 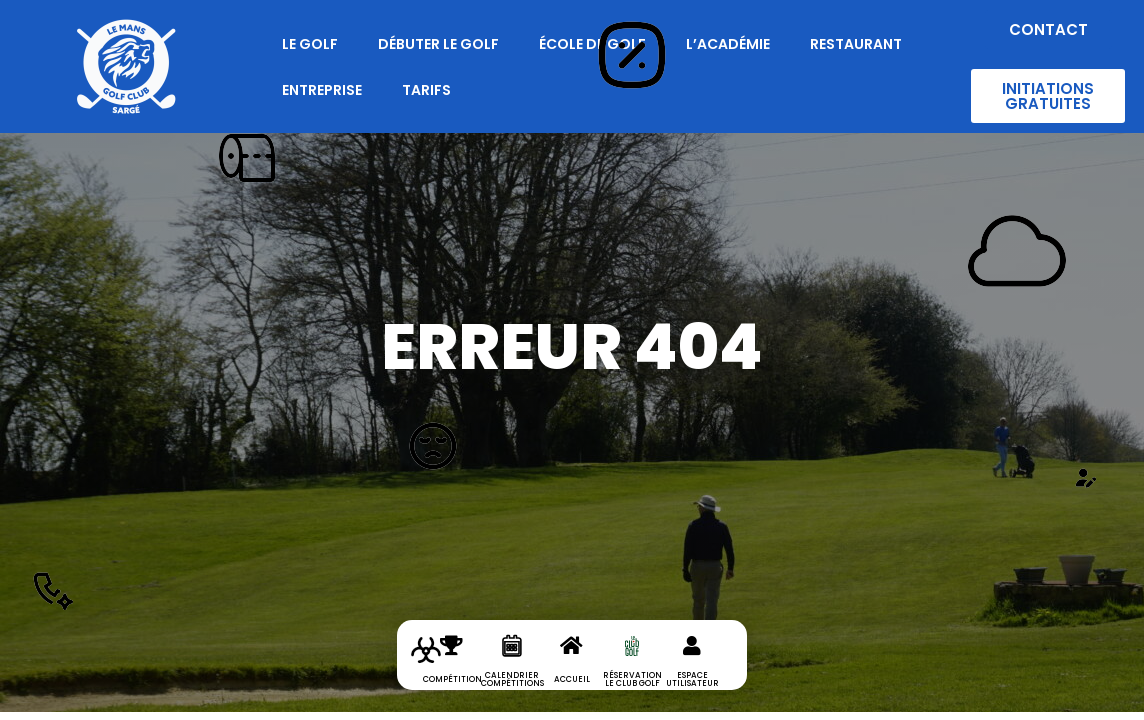 What do you see at coordinates (426, 651) in the screenshot?
I see `indicates hazardous or dangerous content` at bounding box center [426, 651].